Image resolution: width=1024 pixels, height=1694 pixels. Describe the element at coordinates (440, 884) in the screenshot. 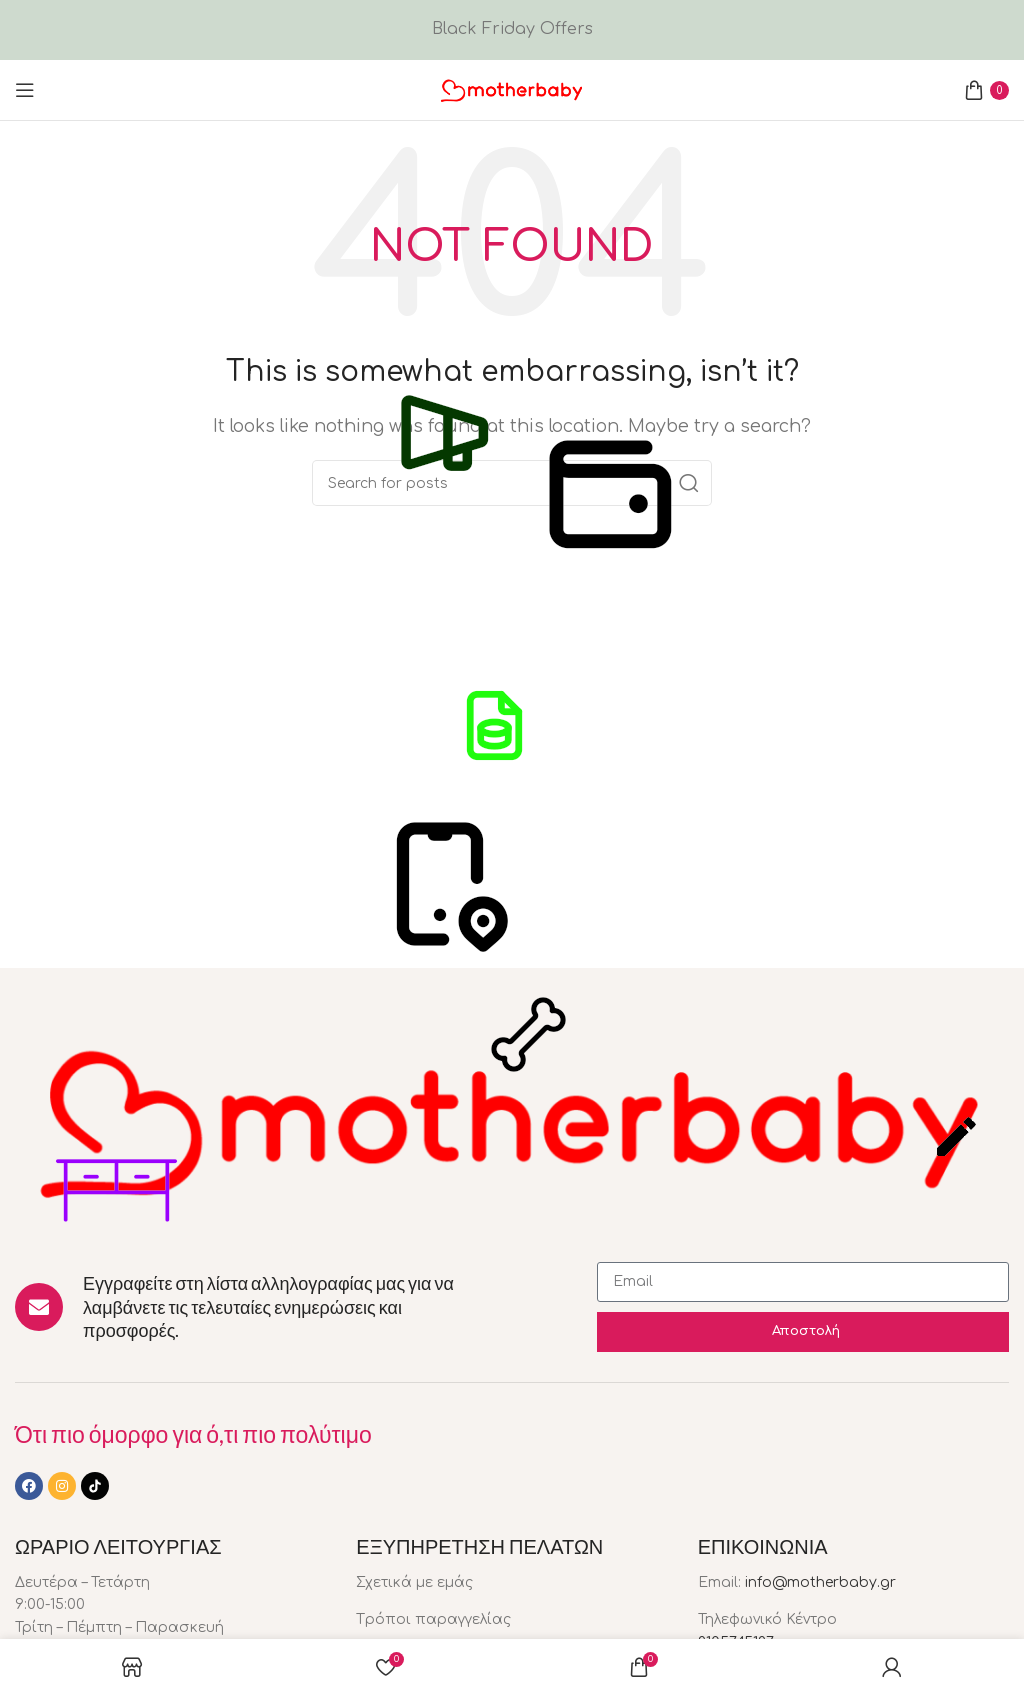

I see `view device location on map` at that location.